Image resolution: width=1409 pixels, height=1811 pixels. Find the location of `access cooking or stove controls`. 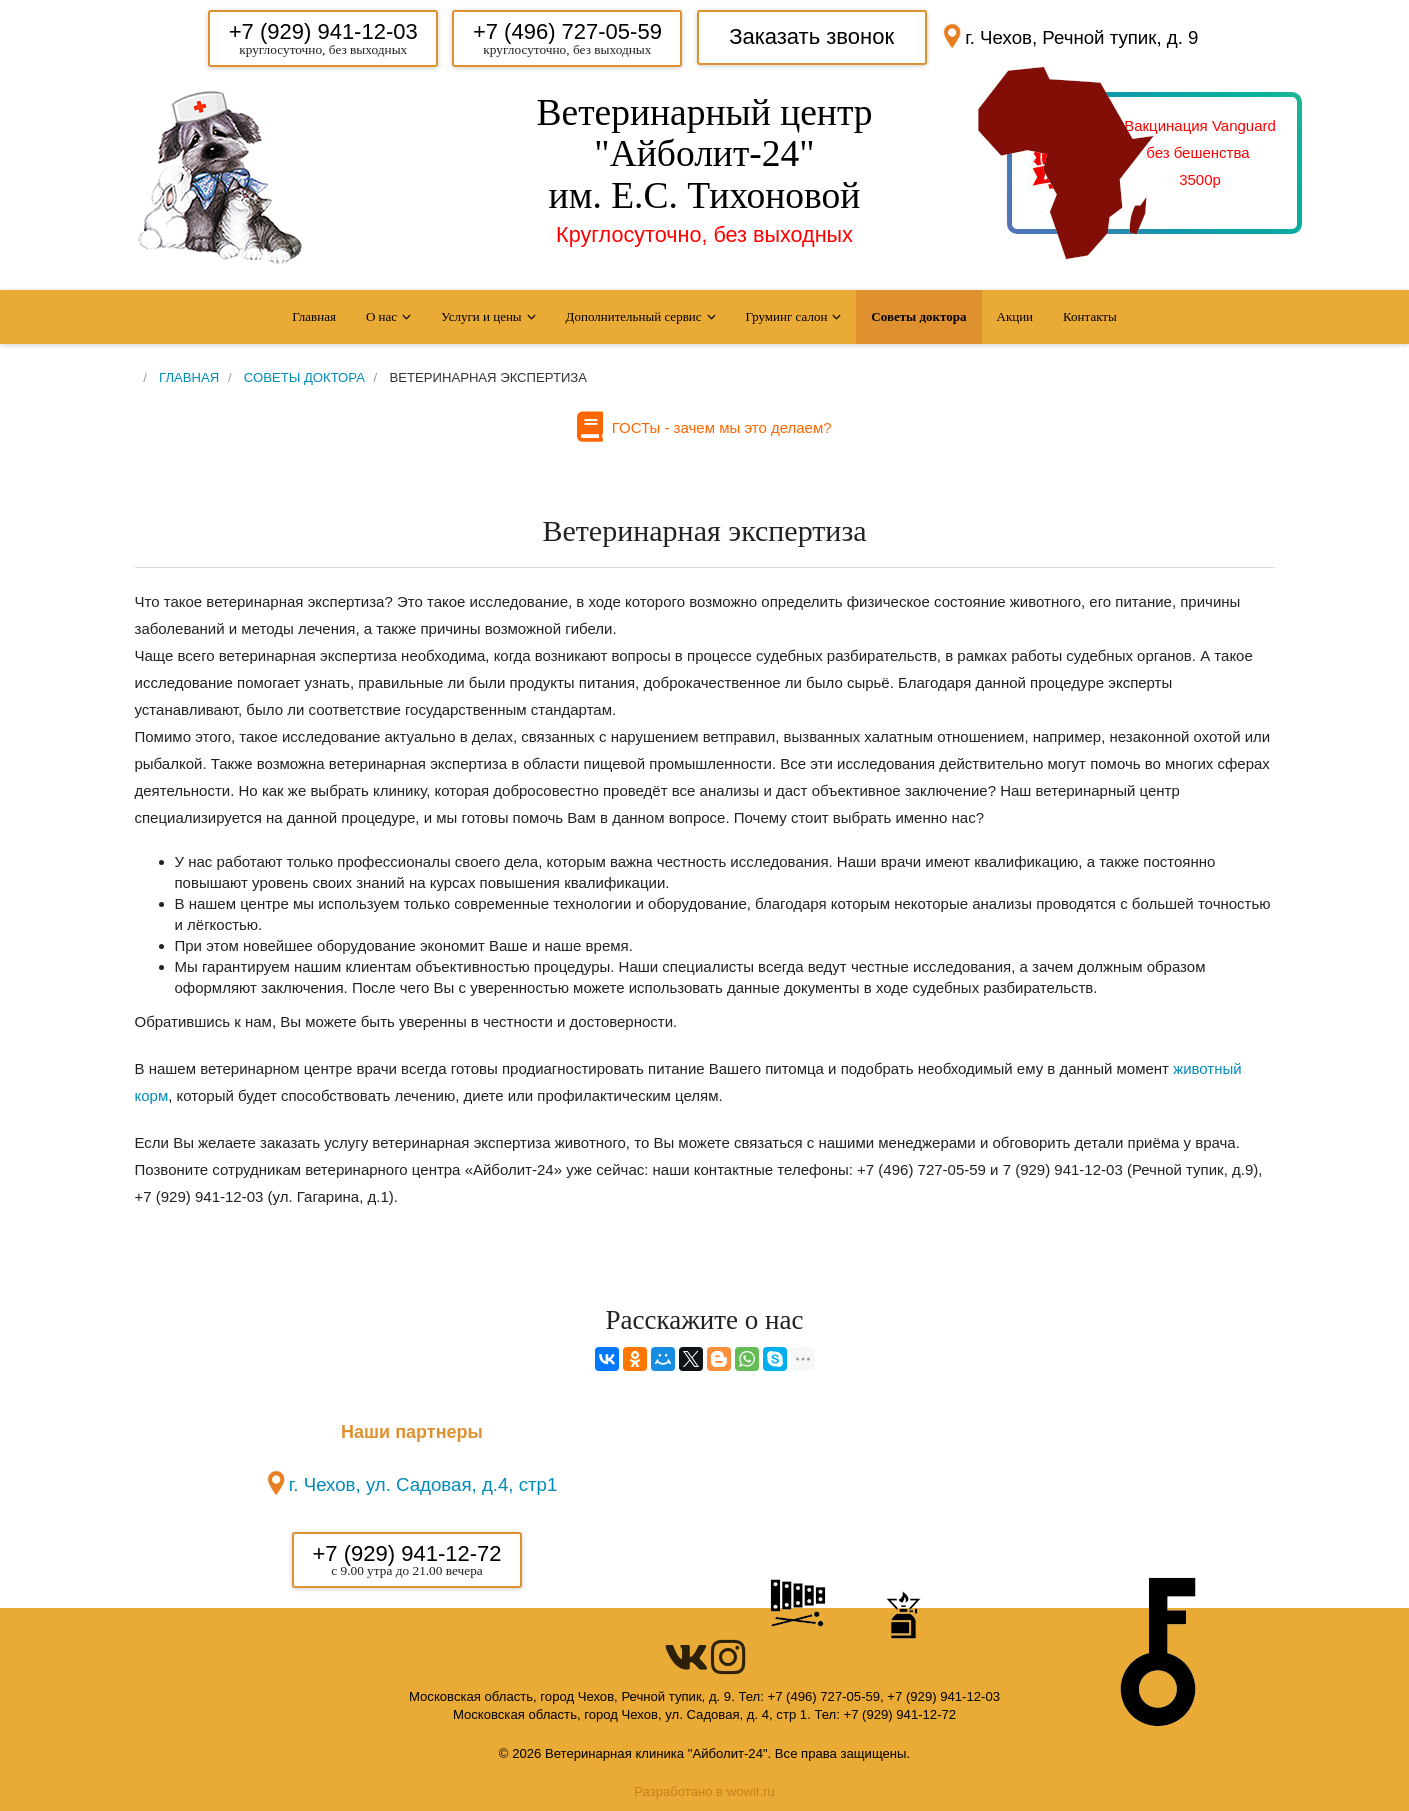

access cooking or stove controls is located at coordinates (903, 1614).